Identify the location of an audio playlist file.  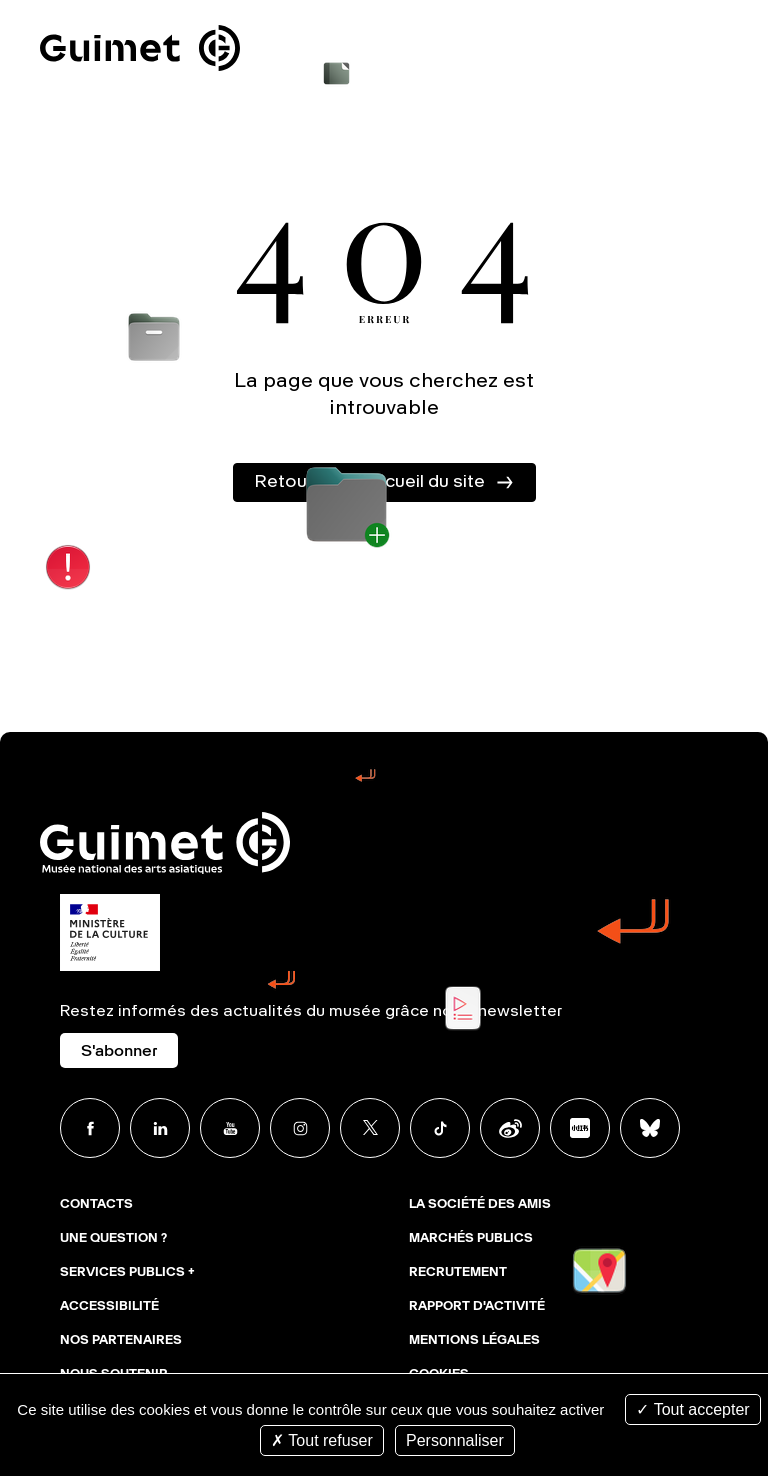
(463, 1008).